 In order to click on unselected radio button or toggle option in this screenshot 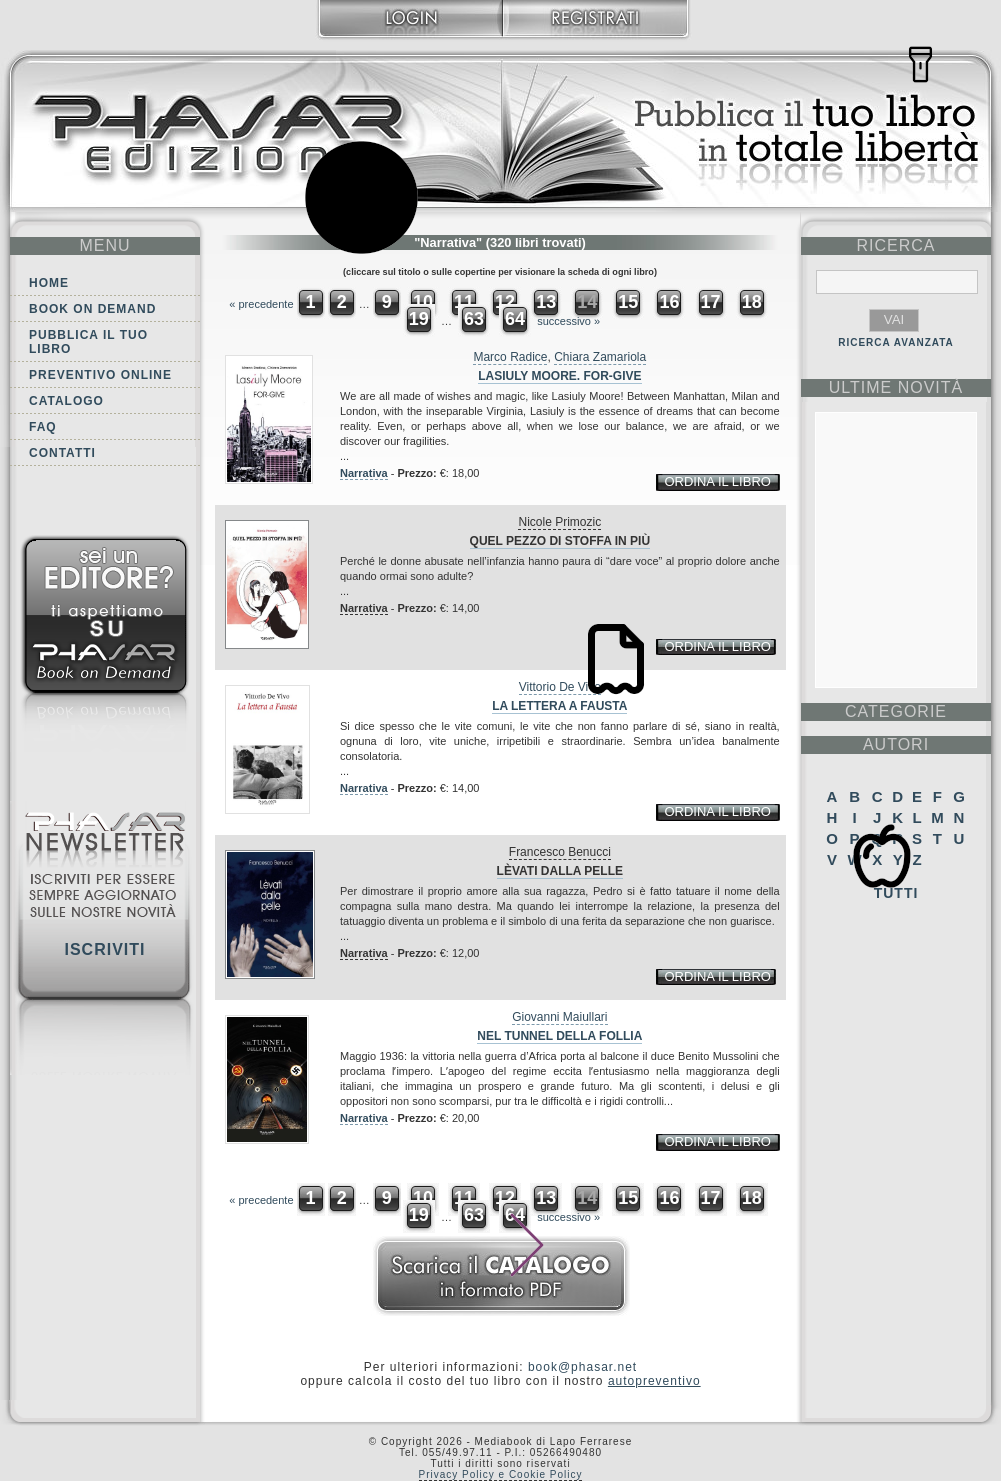, I will do `click(361, 197)`.